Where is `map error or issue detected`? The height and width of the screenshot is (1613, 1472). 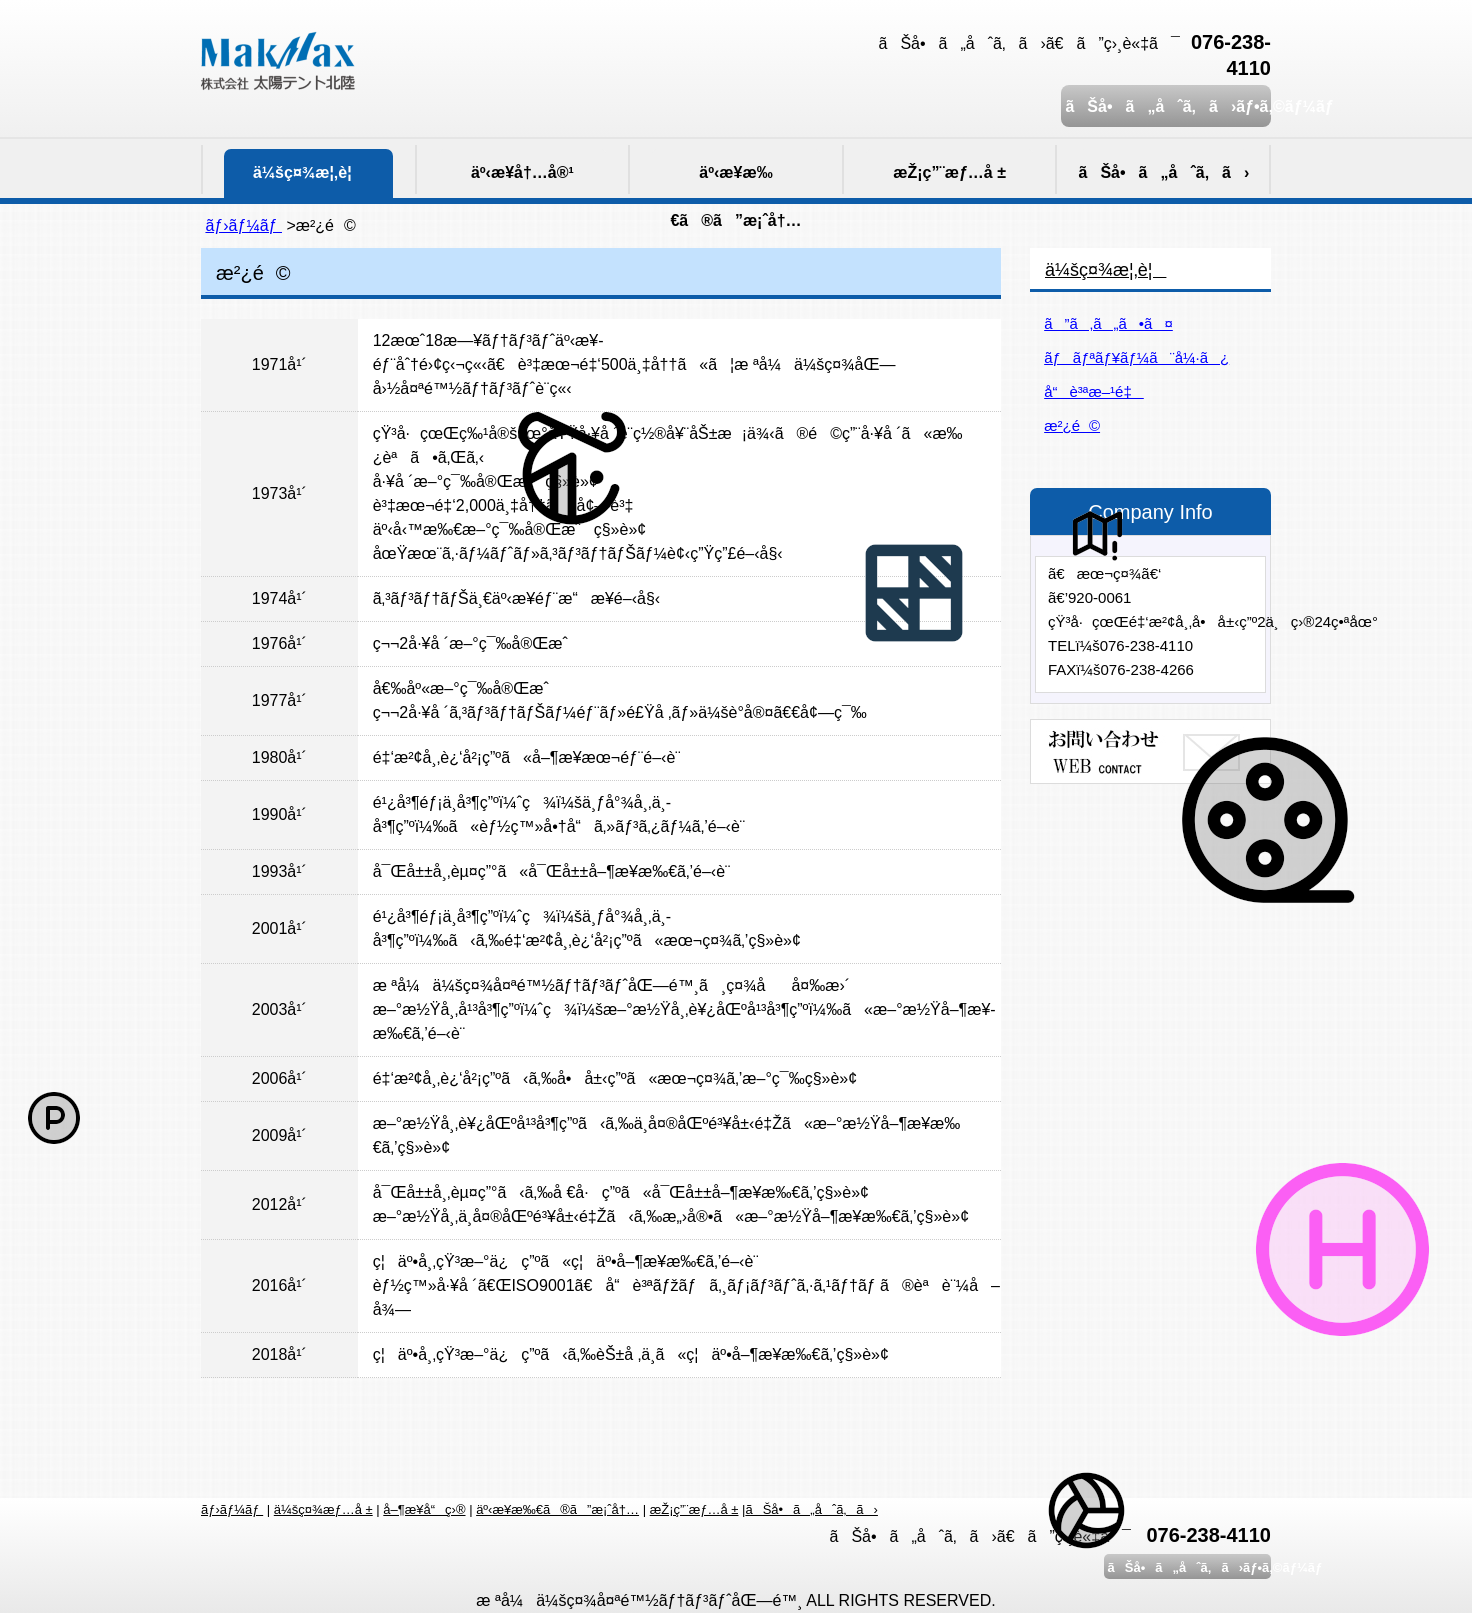 map error or issue detected is located at coordinates (1097, 533).